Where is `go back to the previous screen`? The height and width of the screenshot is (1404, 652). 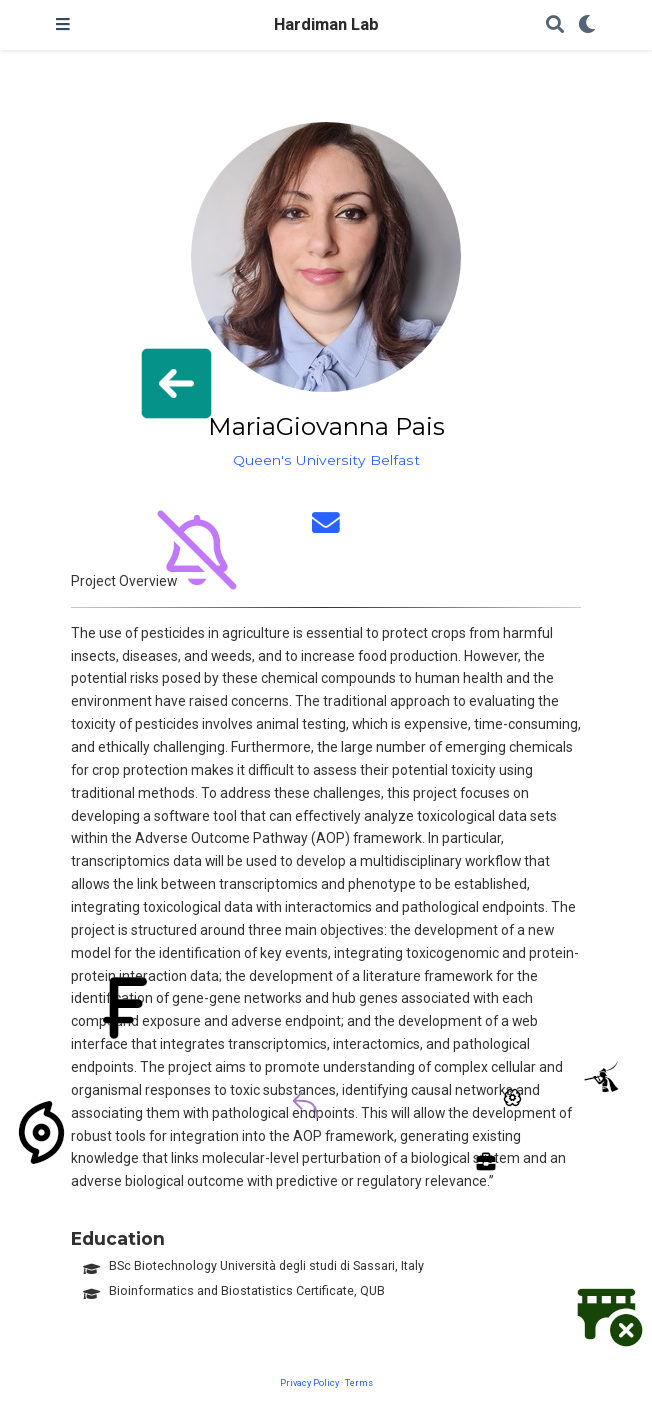
go back to the previous screen is located at coordinates (176, 383).